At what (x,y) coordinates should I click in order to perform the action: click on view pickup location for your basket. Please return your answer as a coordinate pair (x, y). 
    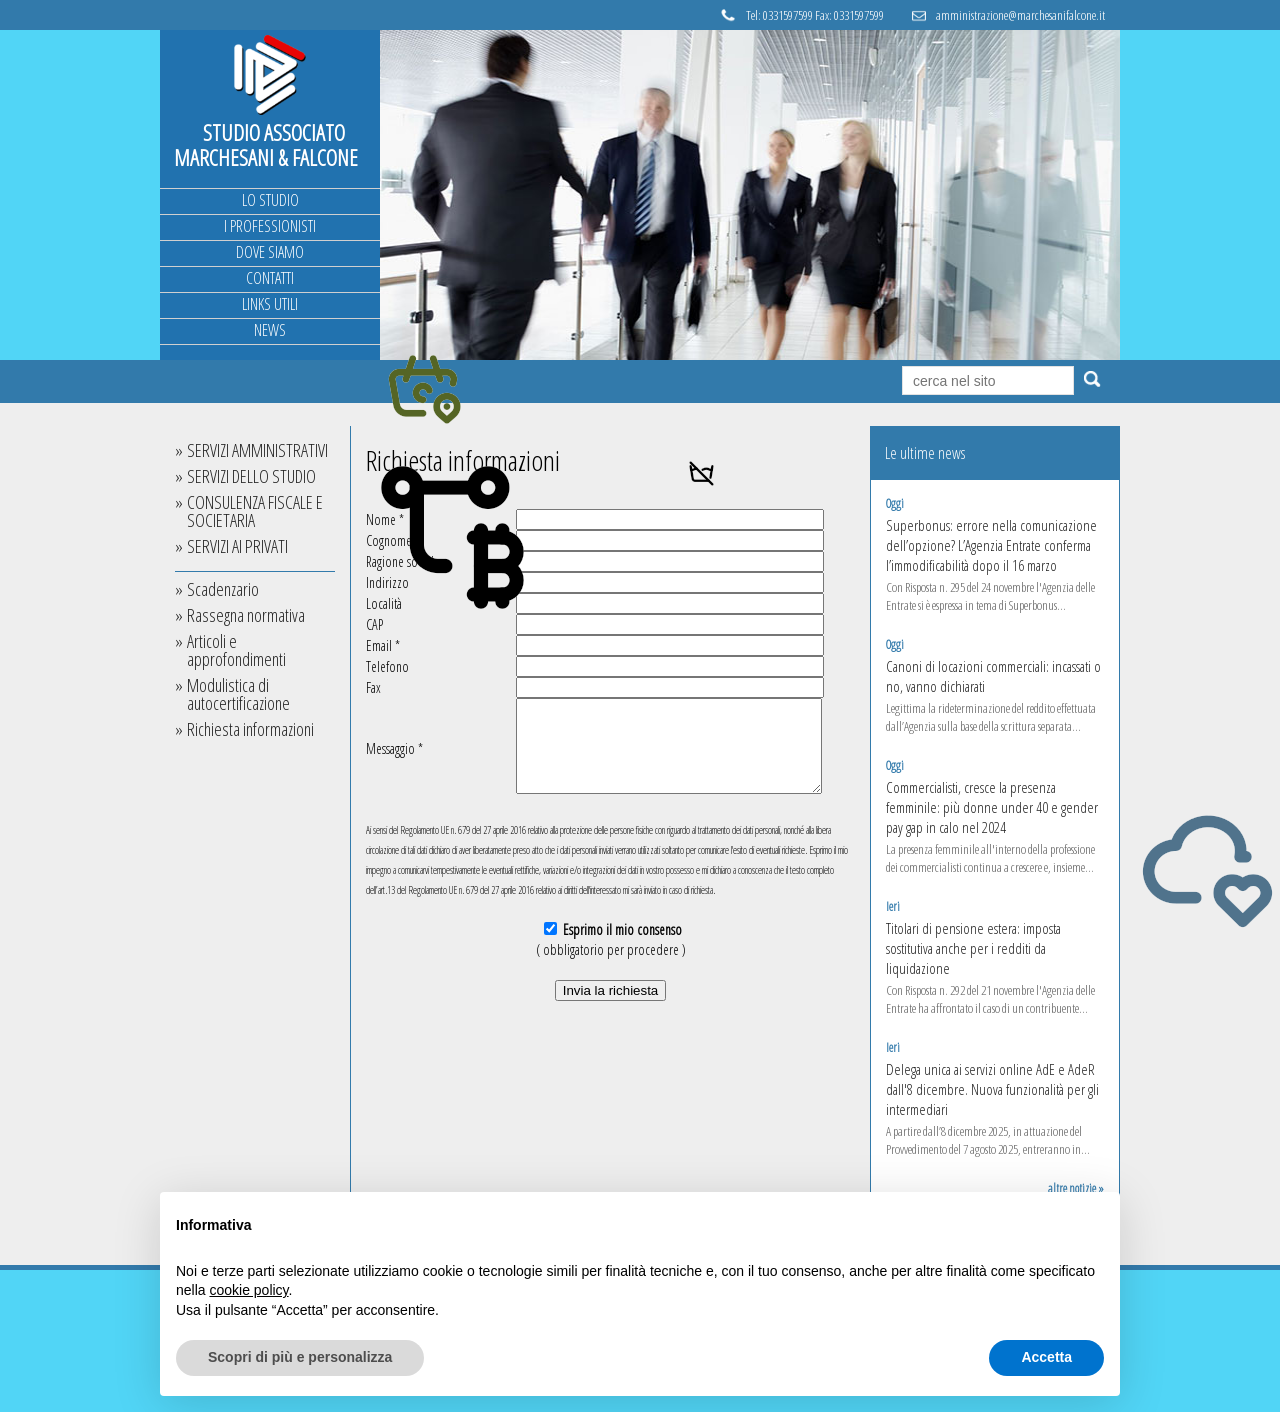
    Looking at the image, I should click on (423, 386).